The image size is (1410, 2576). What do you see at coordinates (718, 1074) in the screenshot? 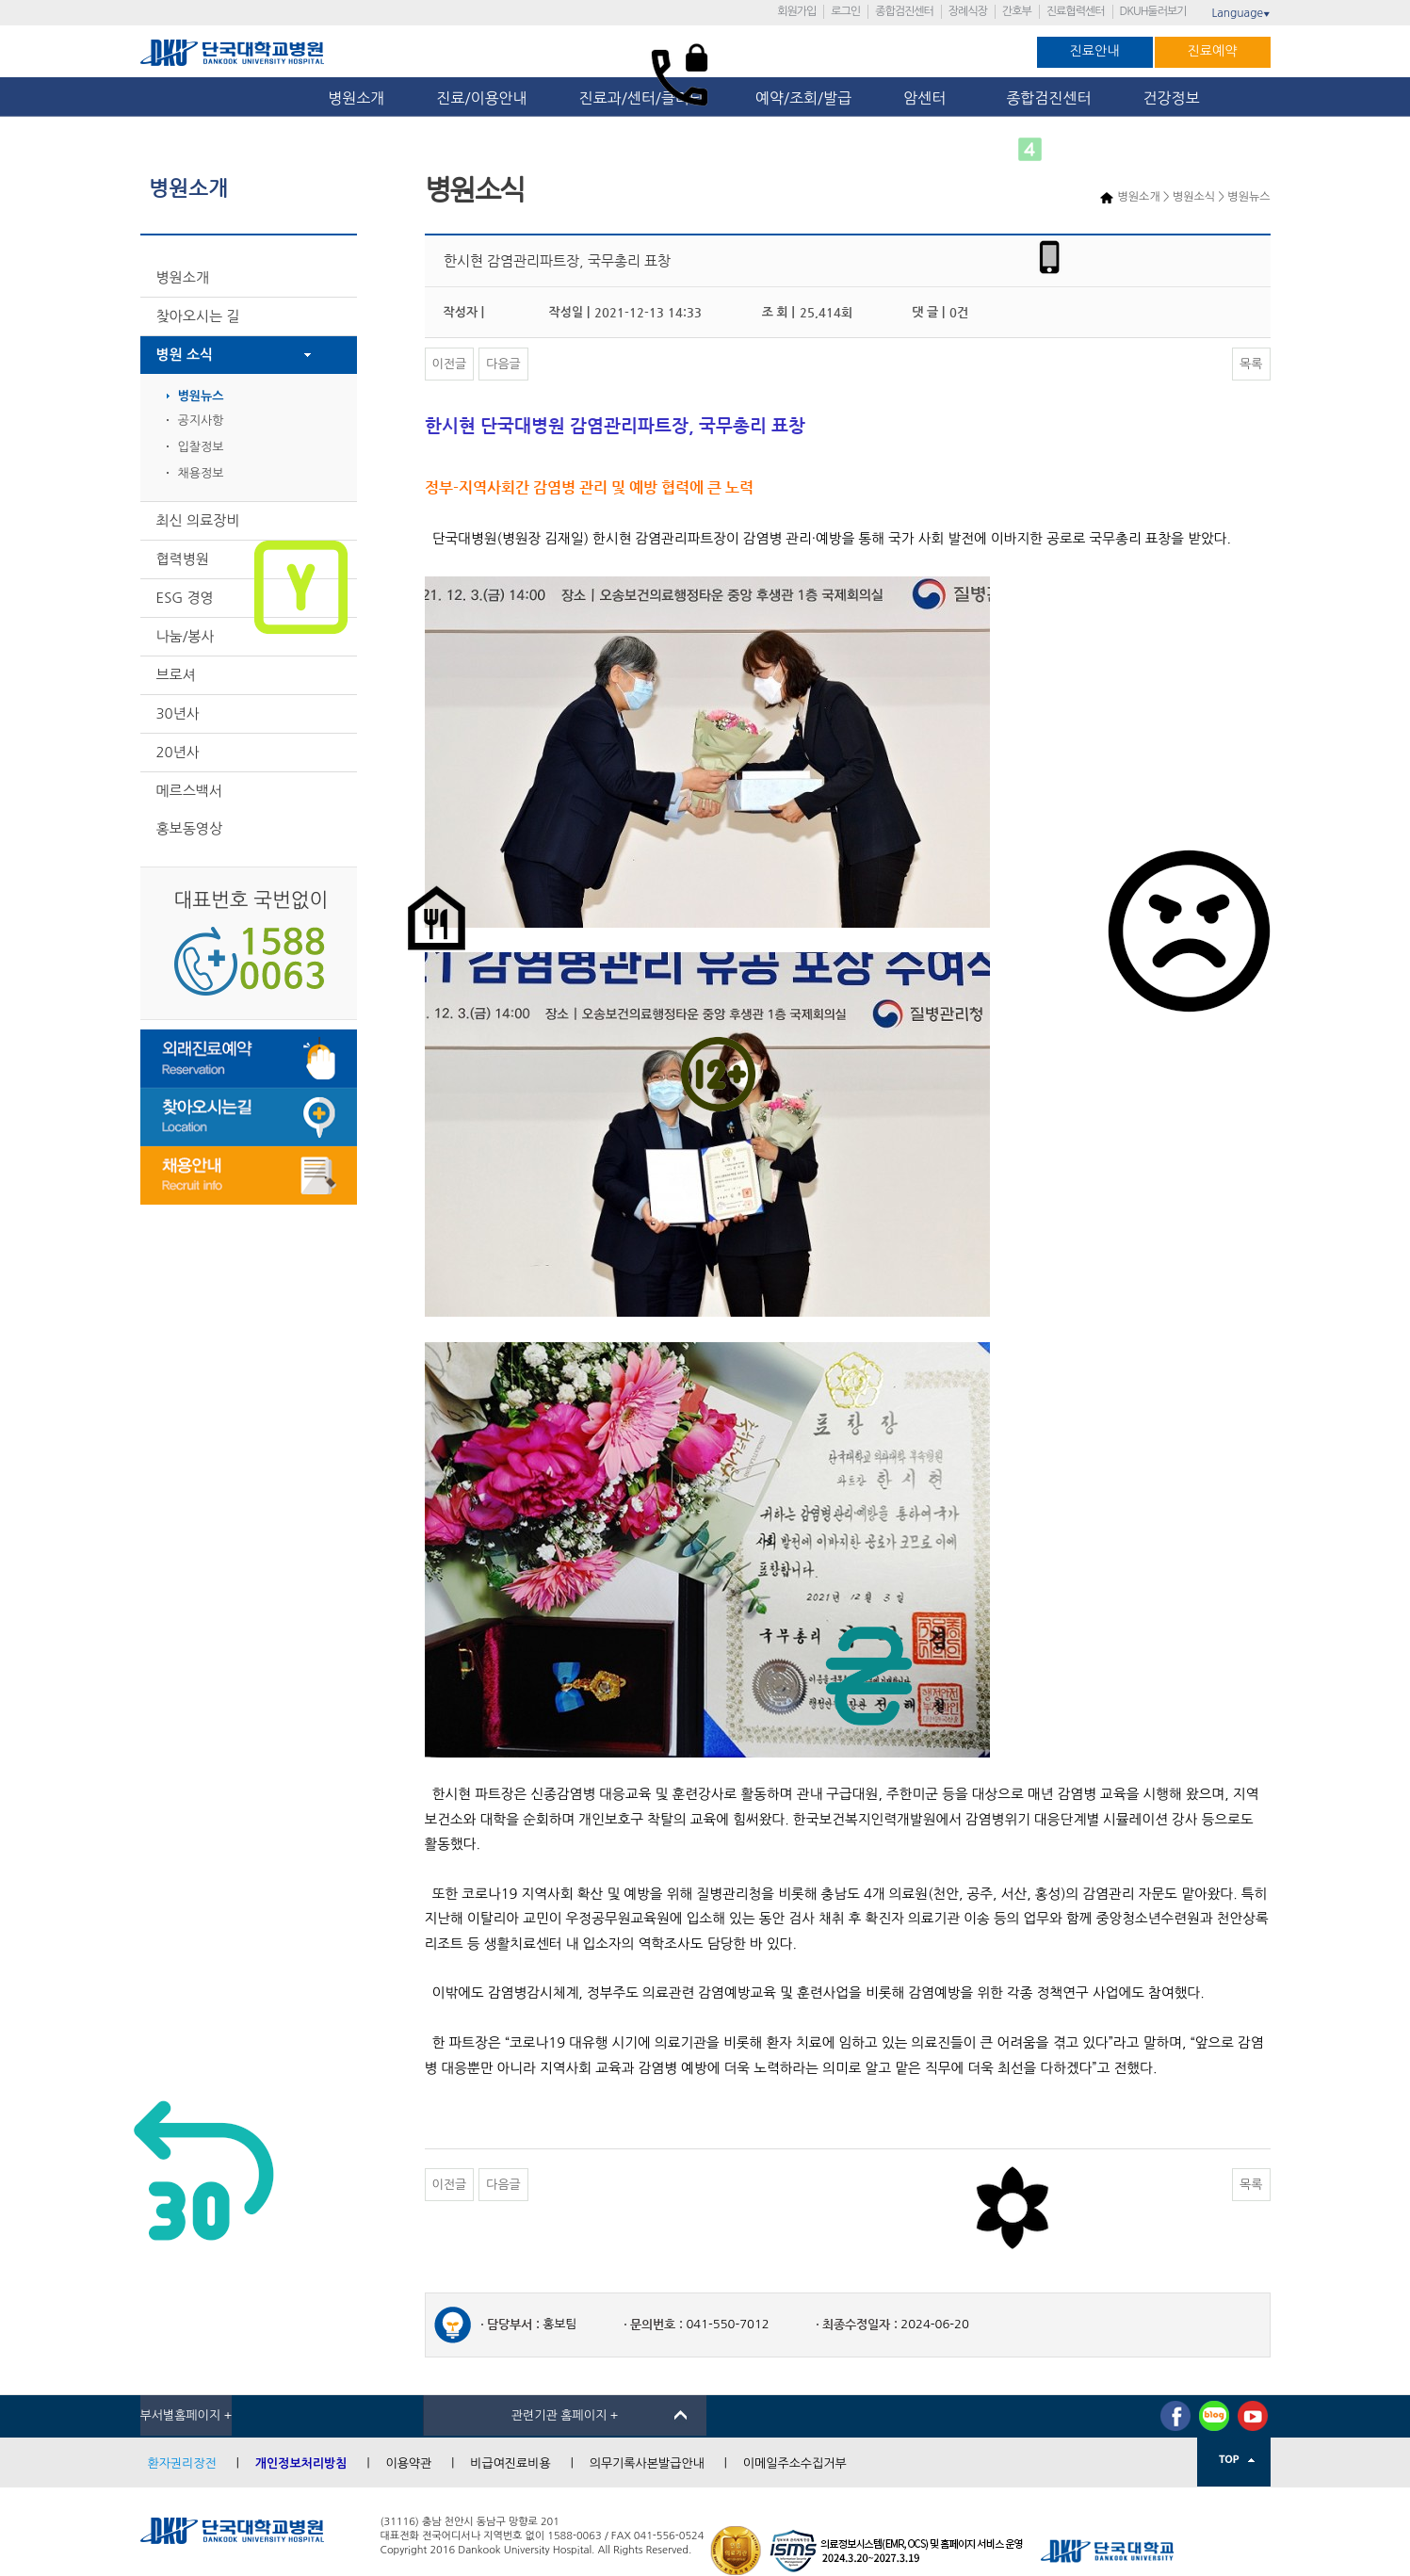
I see `indicates content rated for ages 12 and older` at bounding box center [718, 1074].